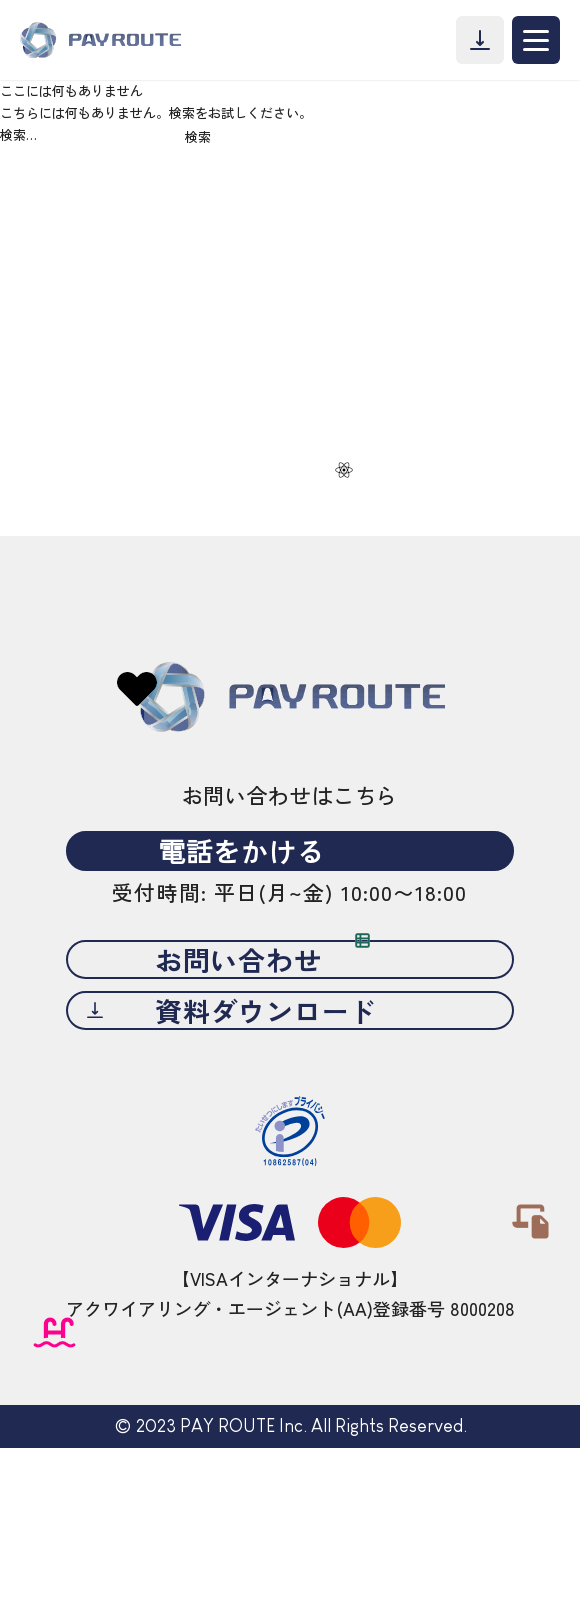 The height and width of the screenshot is (1597, 580). What do you see at coordinates (344, 470) in the screenshot?
I see `react javascript library logo` at bounding box center [344, 470].